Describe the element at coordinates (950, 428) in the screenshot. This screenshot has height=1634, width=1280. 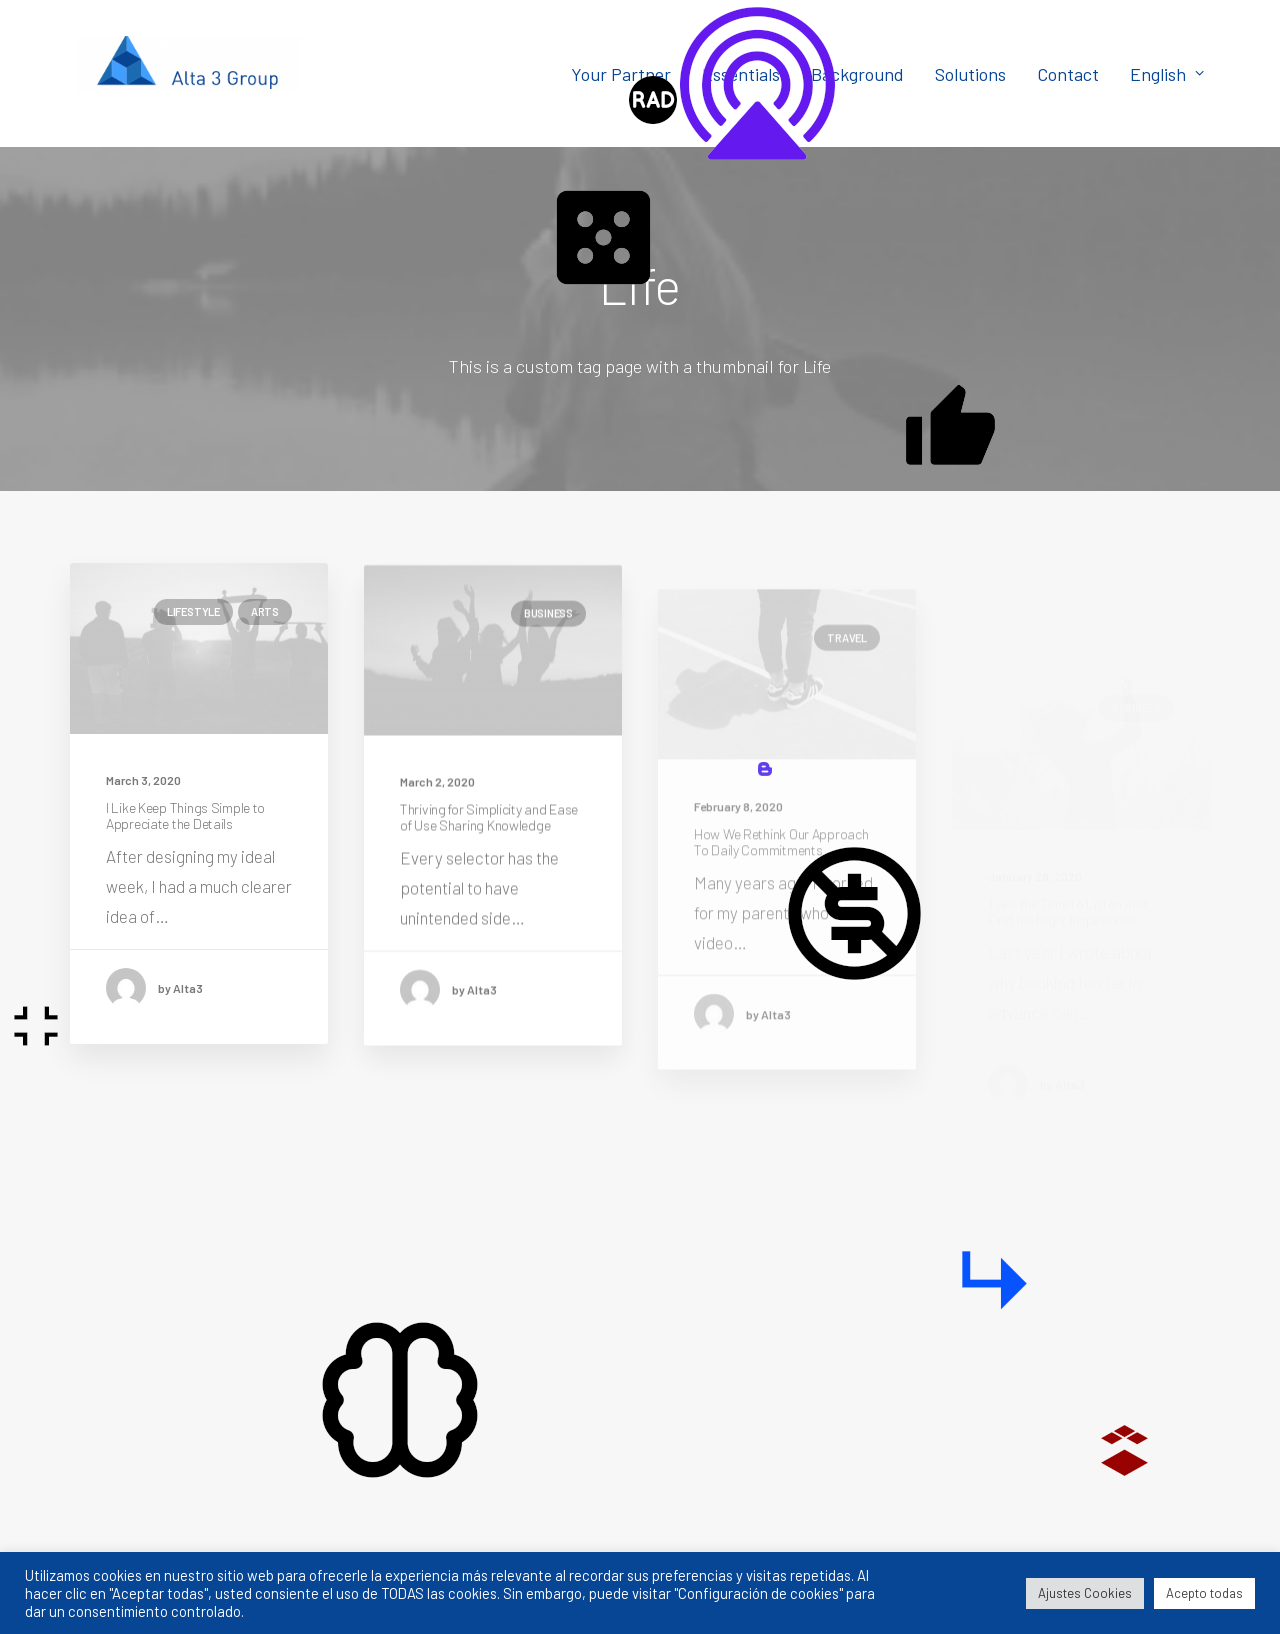
I see `like or upvote content` at that location.